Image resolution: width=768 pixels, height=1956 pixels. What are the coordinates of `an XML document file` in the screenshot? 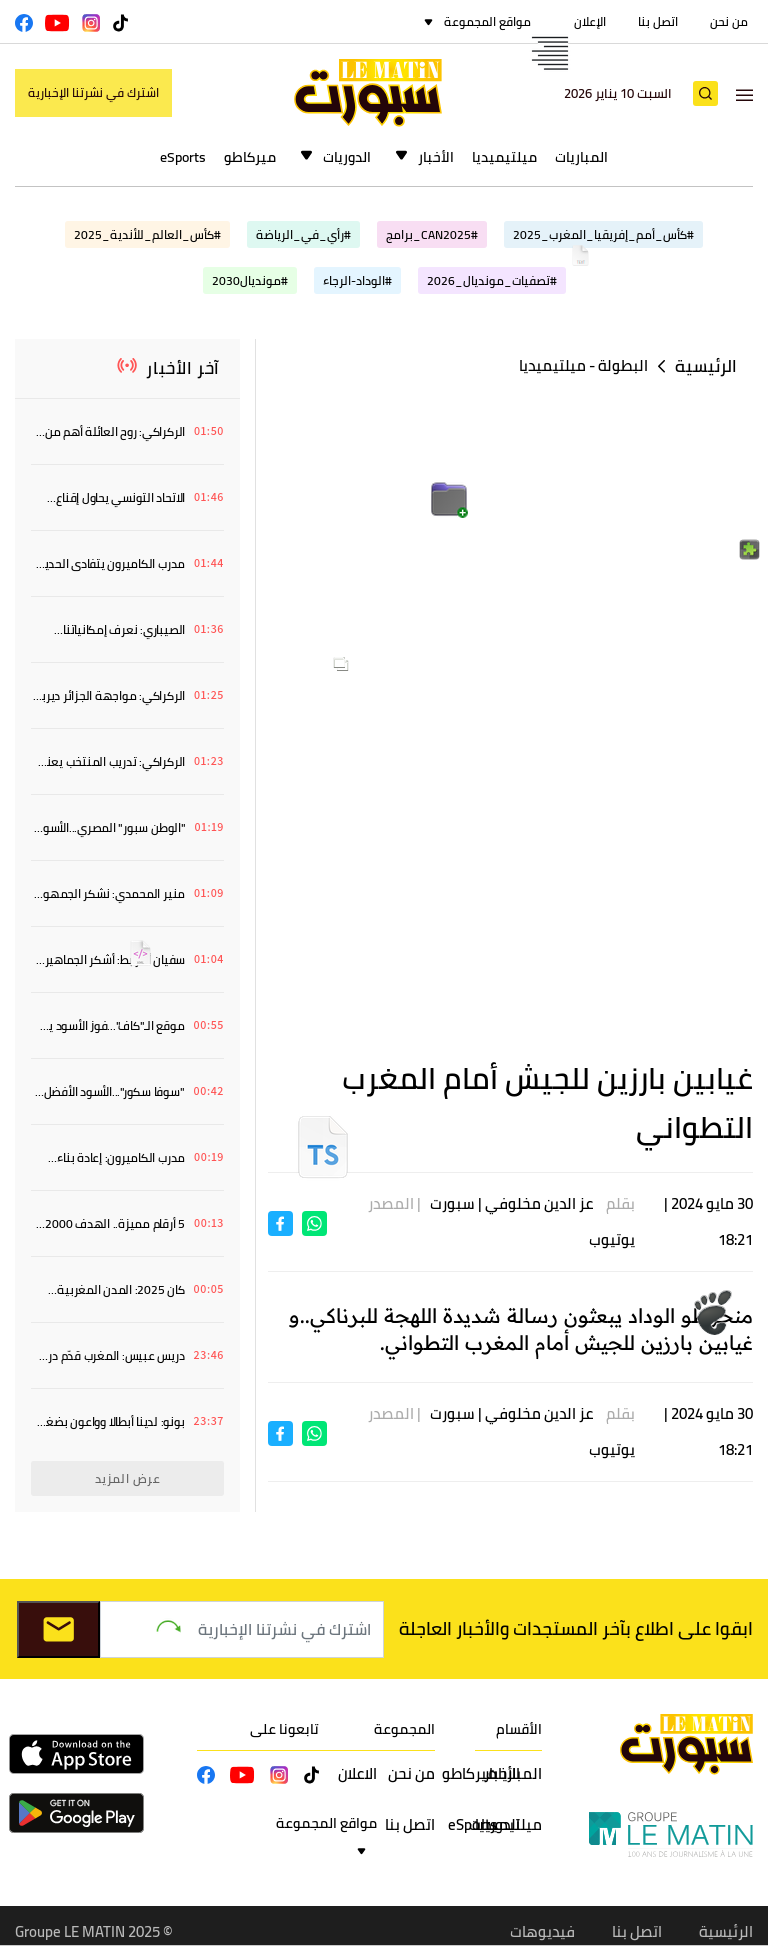 It's located at (140, 953).